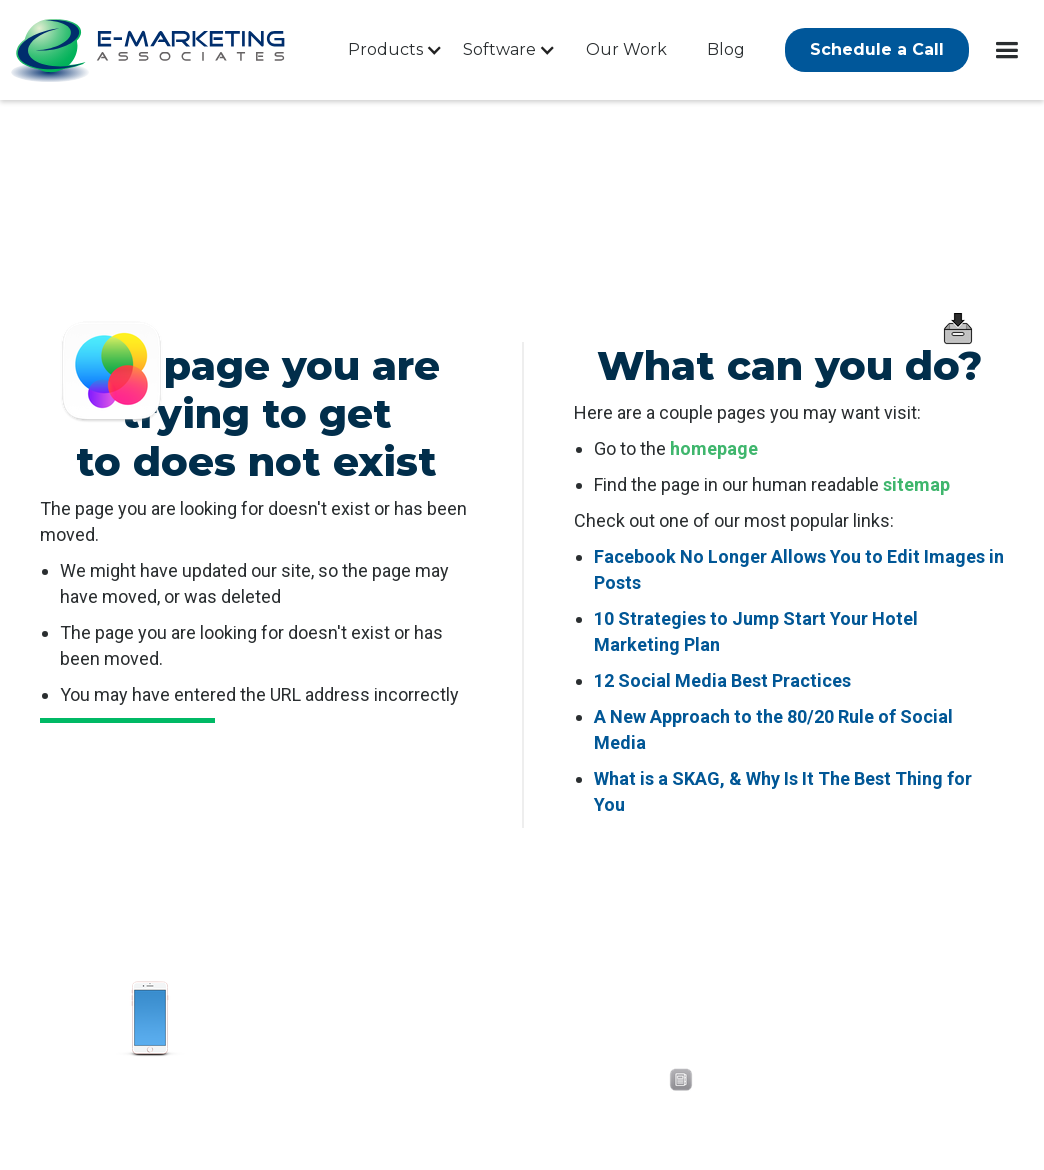 The width and height of the screenshot is (1044, 1170). I want to click on connect or manage an iPhone device, so click(150, 1019).